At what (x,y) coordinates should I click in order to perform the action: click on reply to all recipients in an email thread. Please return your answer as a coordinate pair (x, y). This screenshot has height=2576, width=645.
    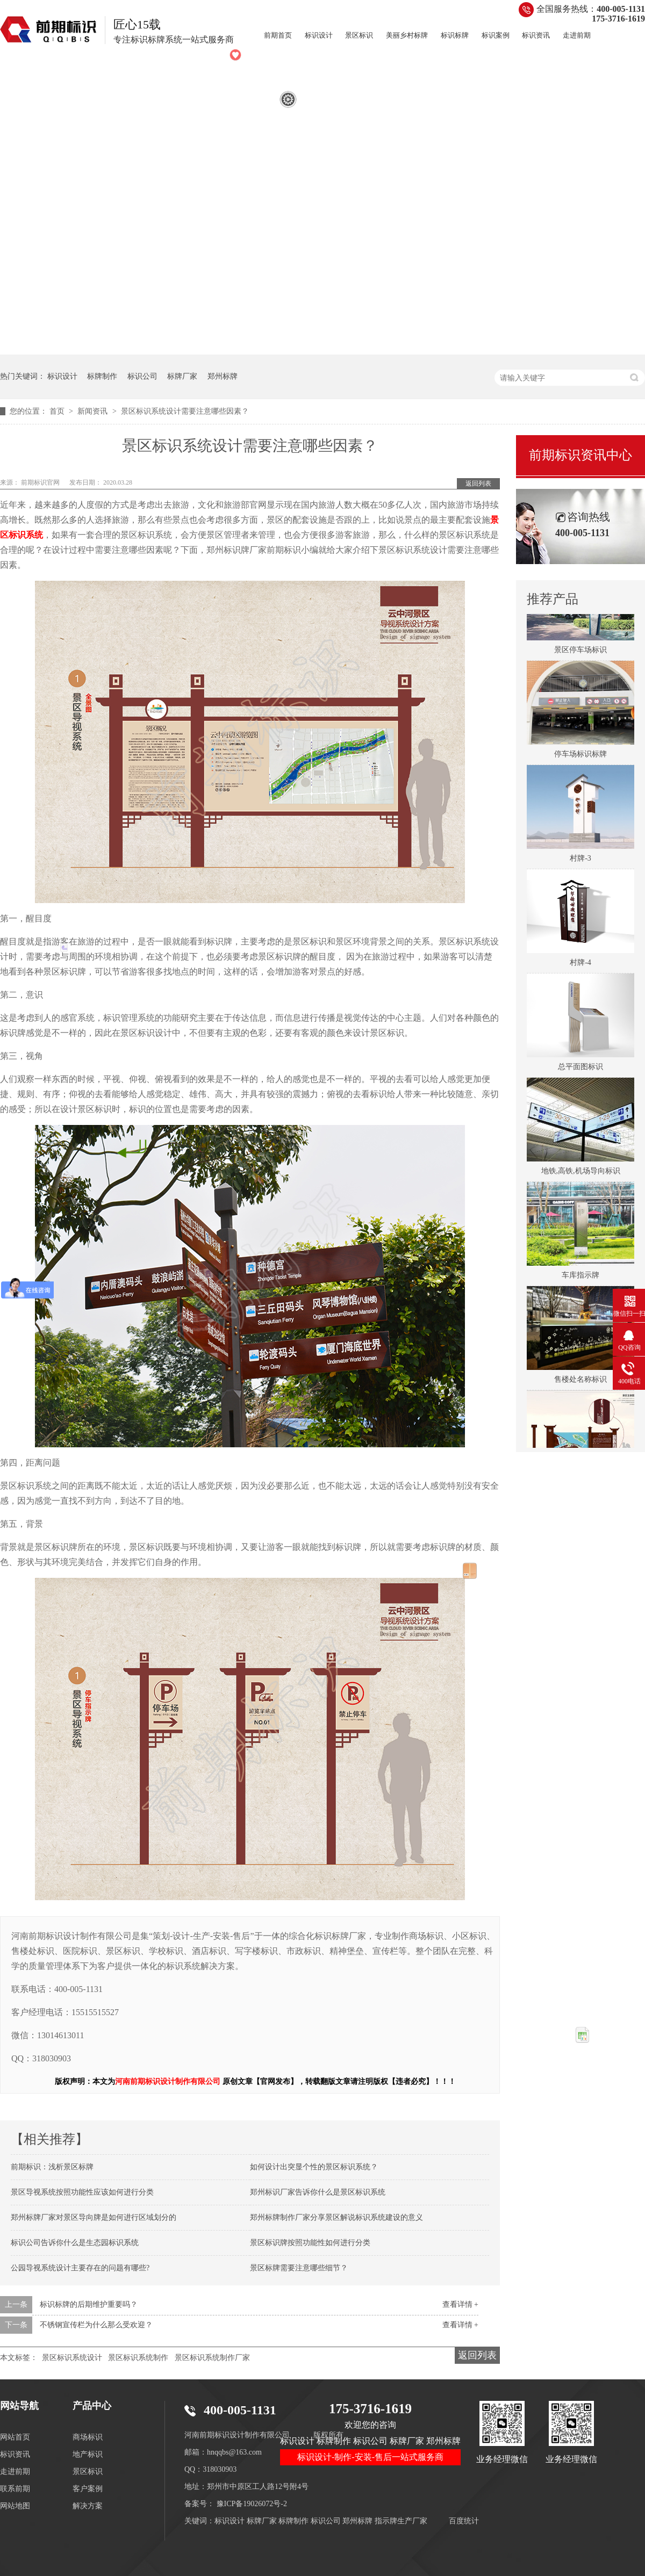
    Looking at the image, I should click on (131, 1149).